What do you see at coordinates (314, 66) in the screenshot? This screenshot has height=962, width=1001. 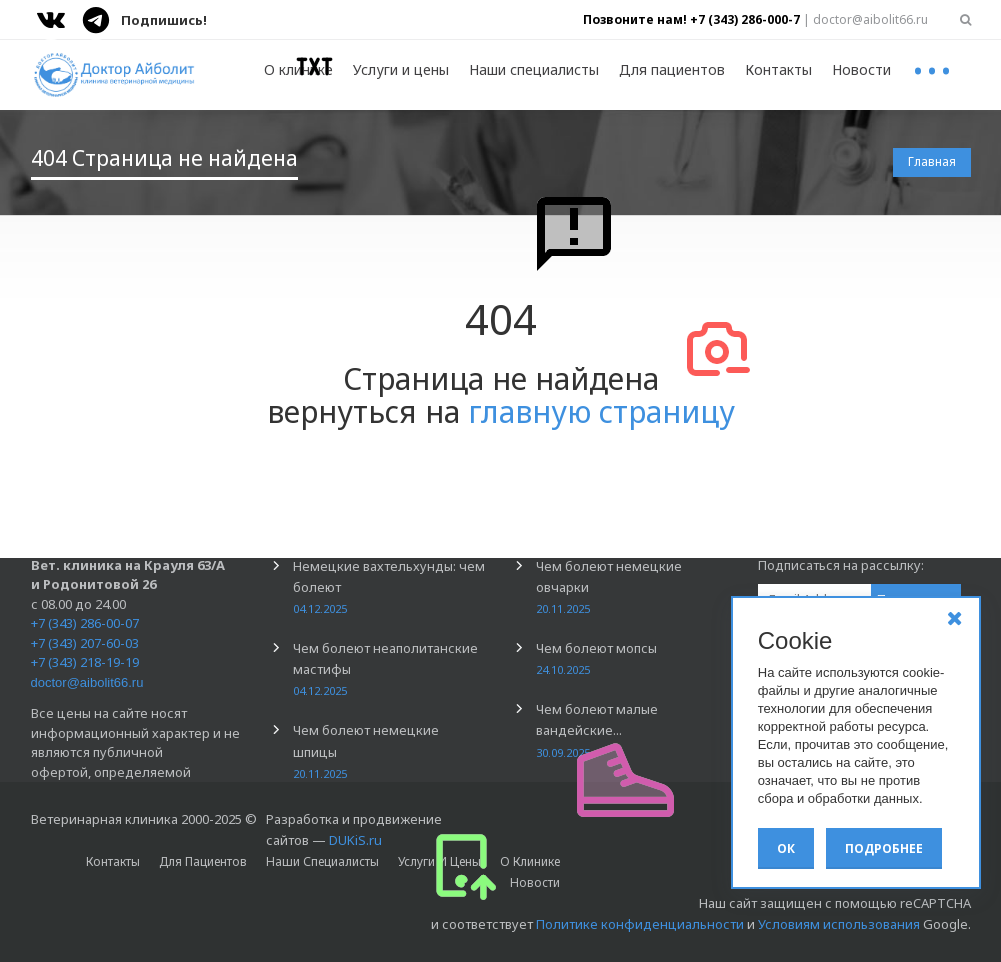 I see `indicates a plain text file format` at bounding box center [314, 66].